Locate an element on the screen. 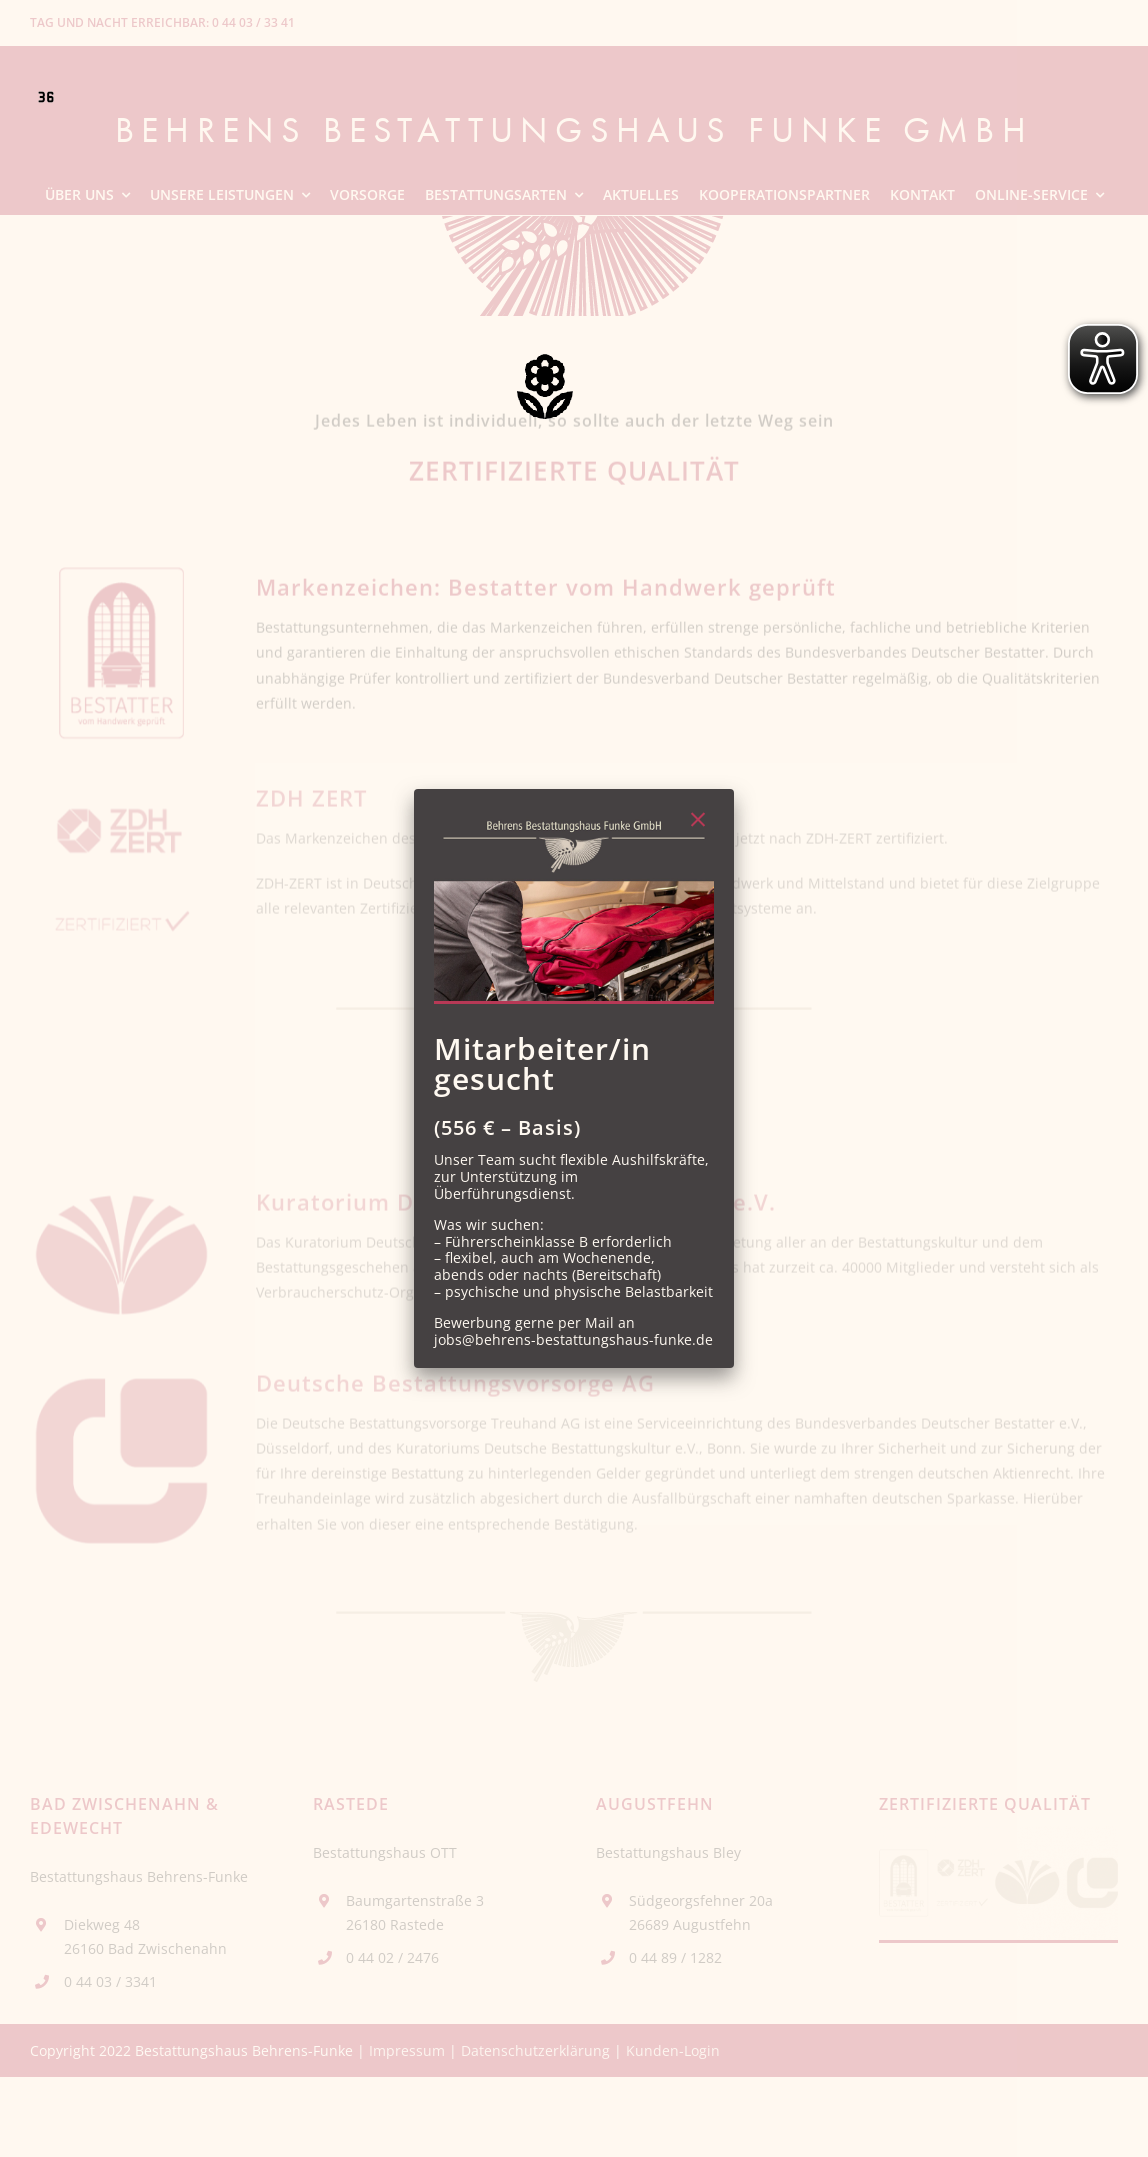  find nearby florists or flower shops is located at coordinates (545, 388).